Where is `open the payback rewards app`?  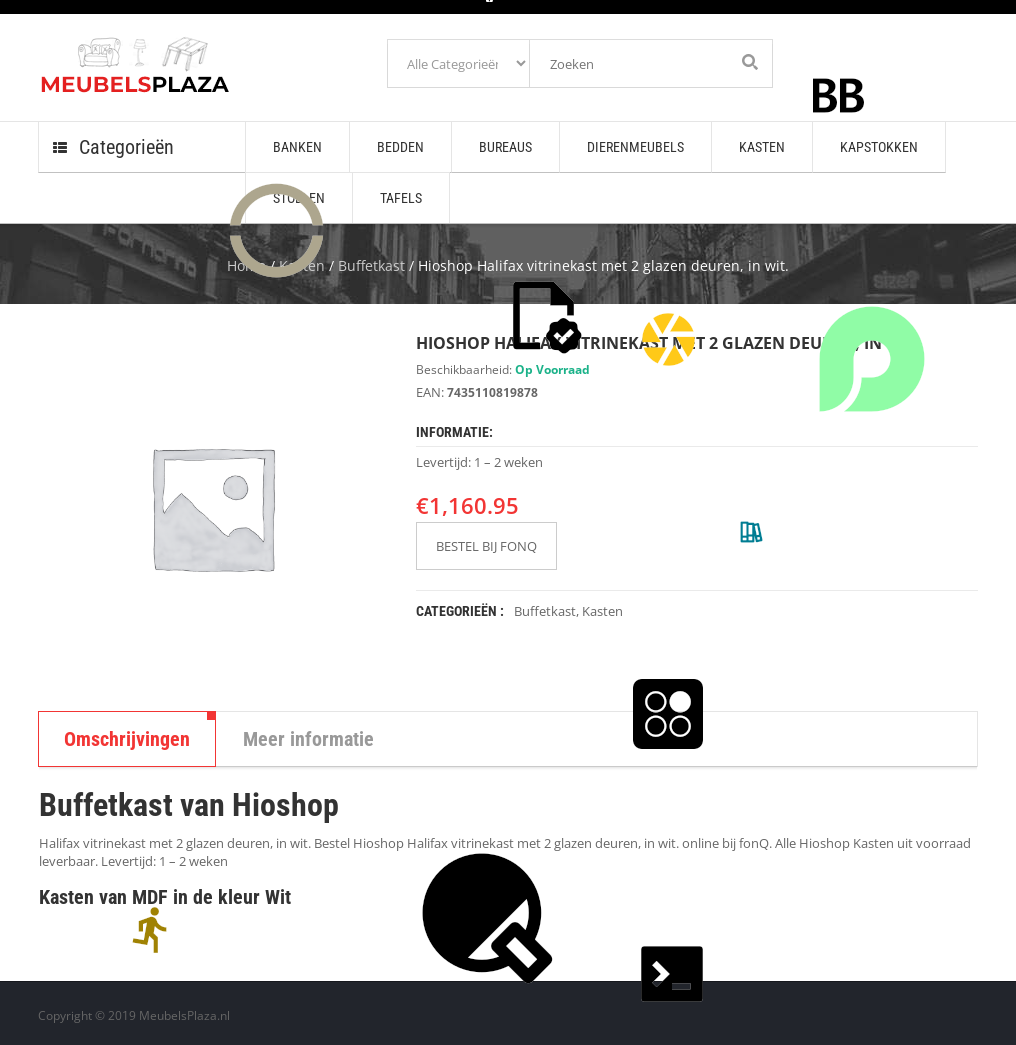 open the payback rewards app is located at coordinates (668, 714).